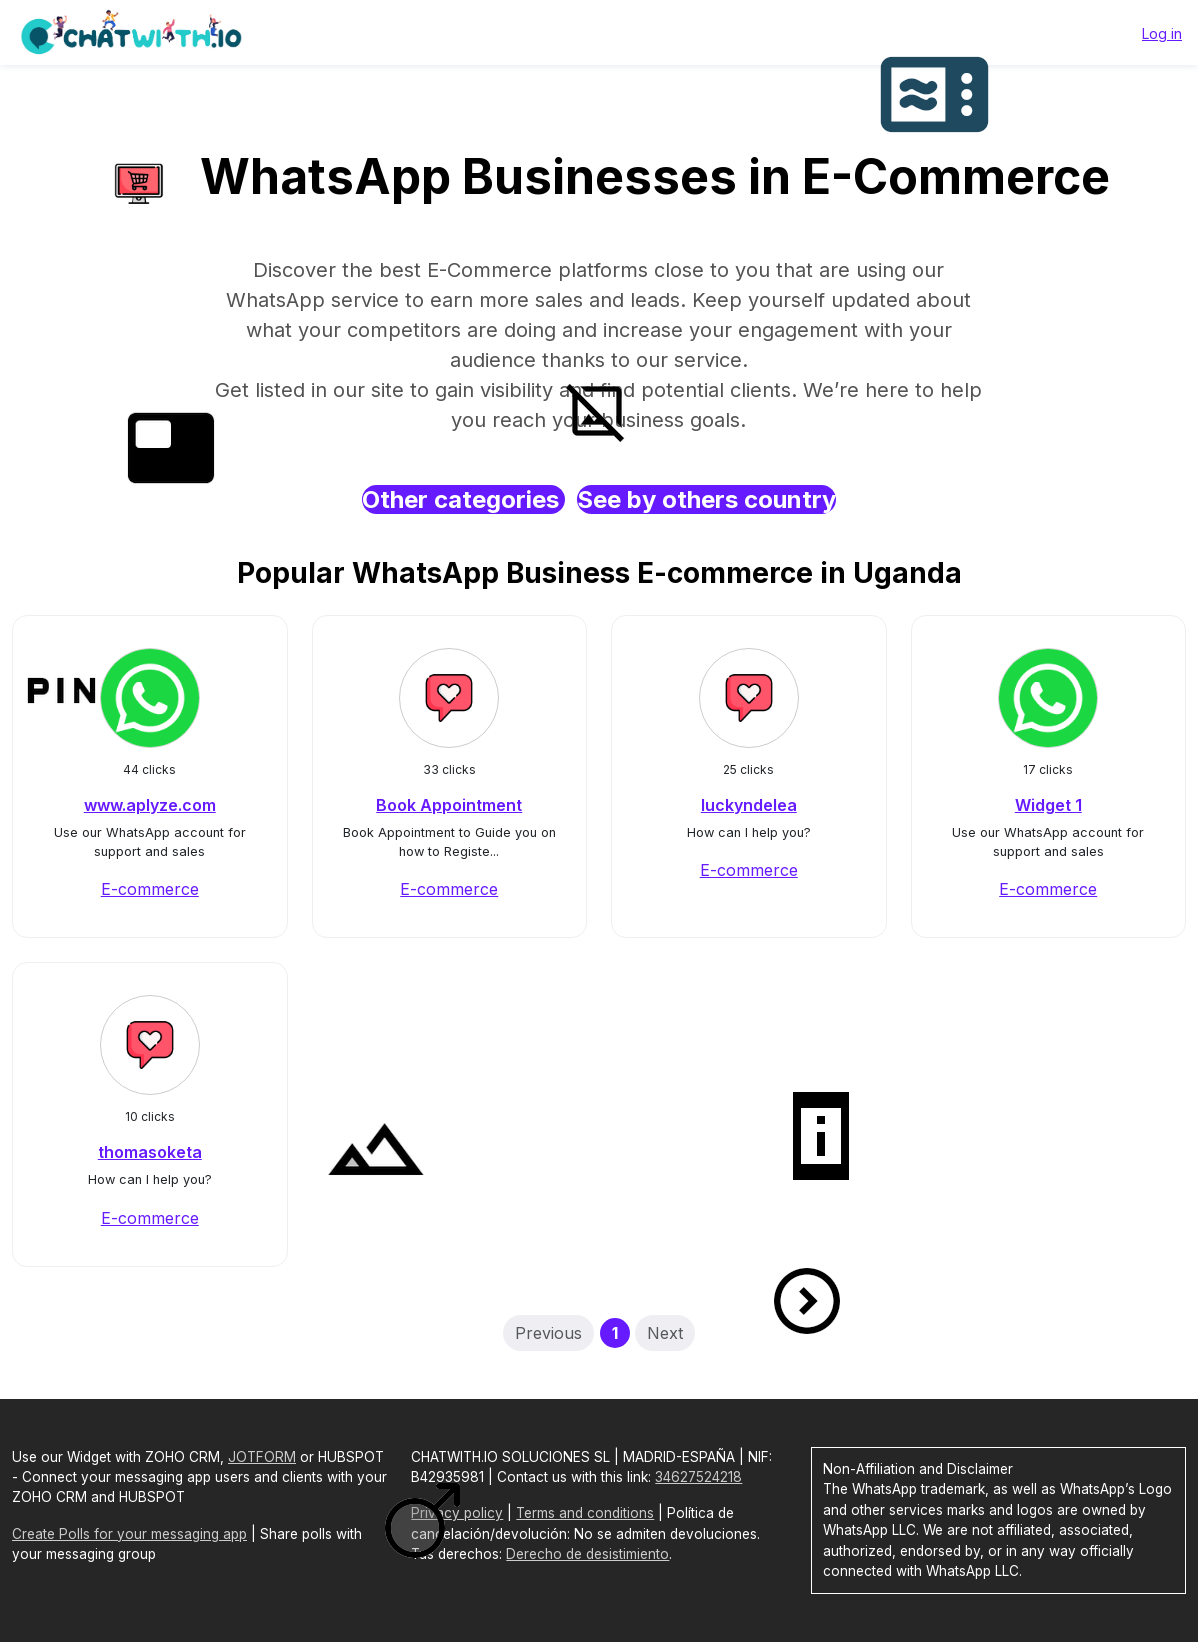 Image resolution: width=1198 pixels, height=1642 pixels. I want to click on view device information, so click(821, 1136).